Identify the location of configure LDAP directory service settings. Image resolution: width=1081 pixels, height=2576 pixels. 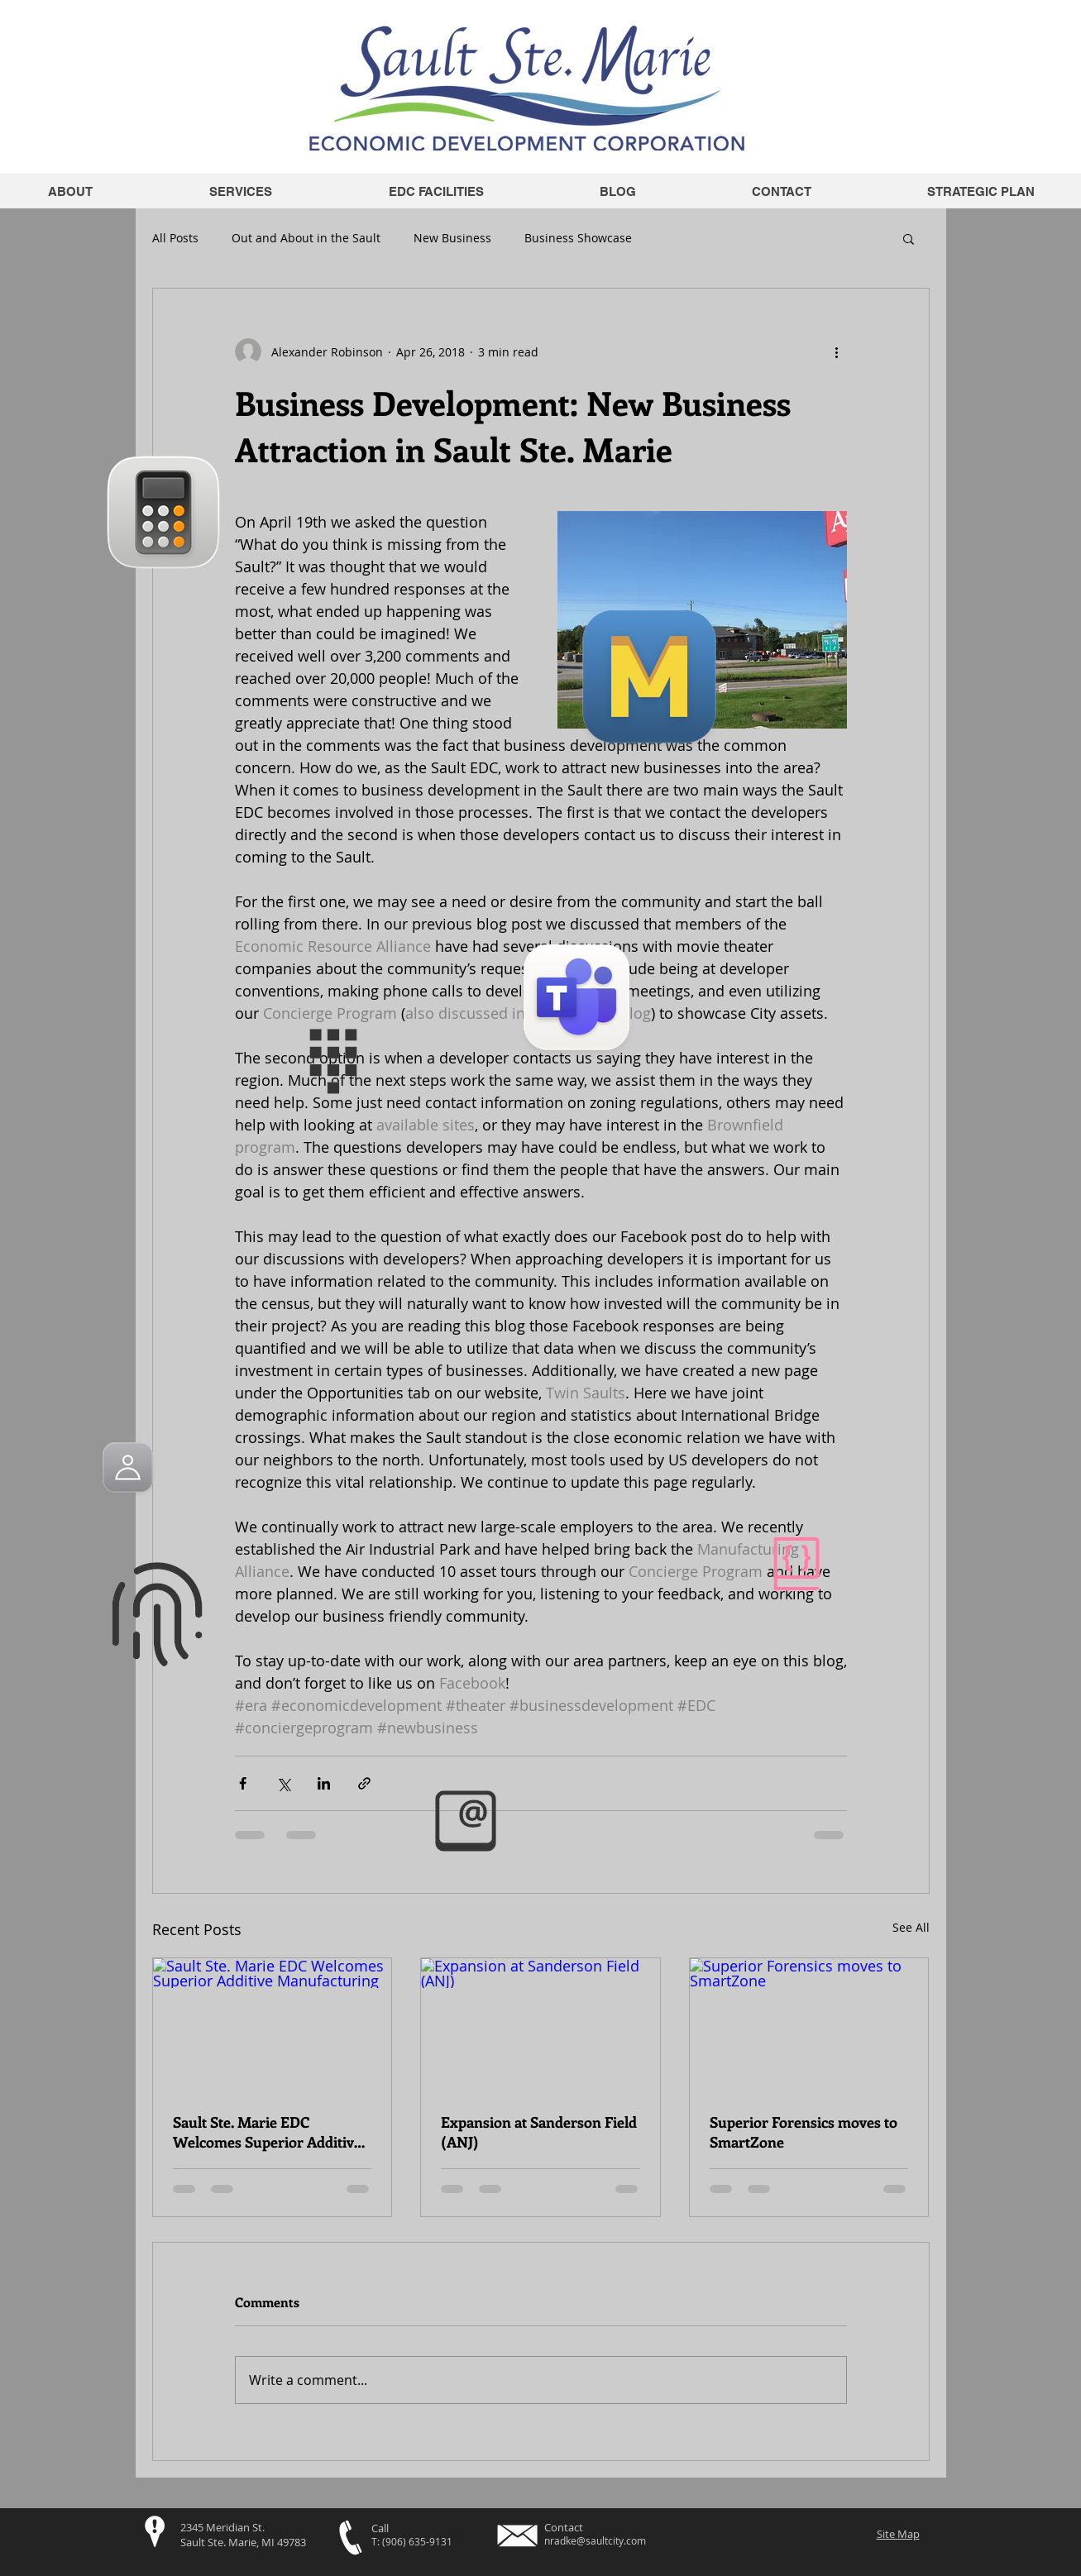
(127, 1468).